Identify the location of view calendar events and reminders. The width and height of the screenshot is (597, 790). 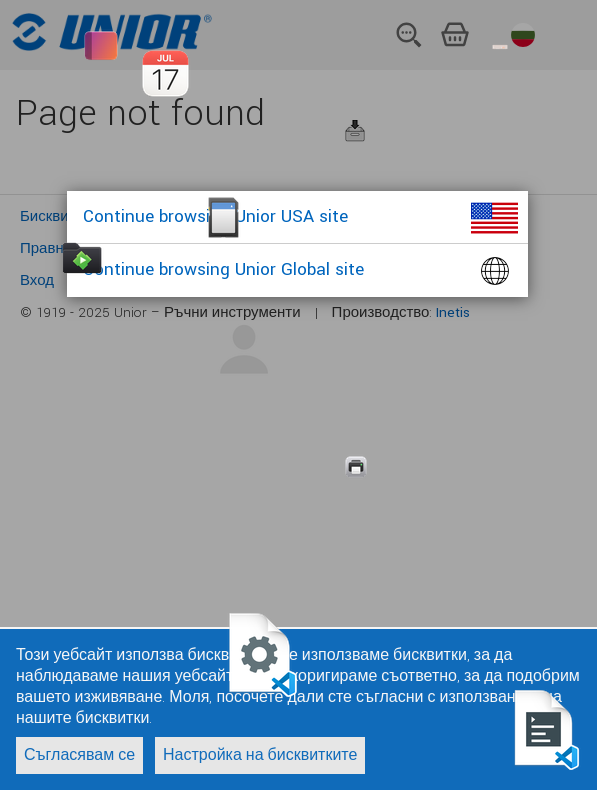
(165, 73).